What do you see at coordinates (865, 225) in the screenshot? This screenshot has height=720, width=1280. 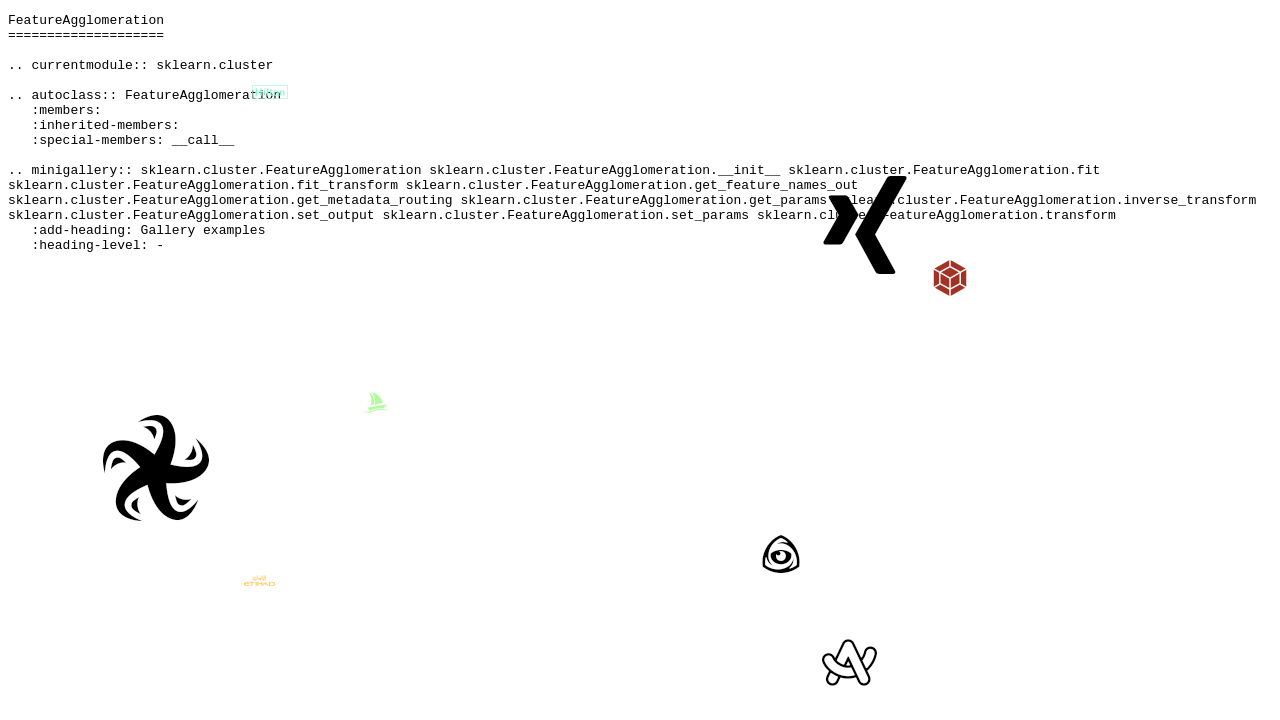 I see `link to Xing professional network profile` at bounding box center [865, 225].